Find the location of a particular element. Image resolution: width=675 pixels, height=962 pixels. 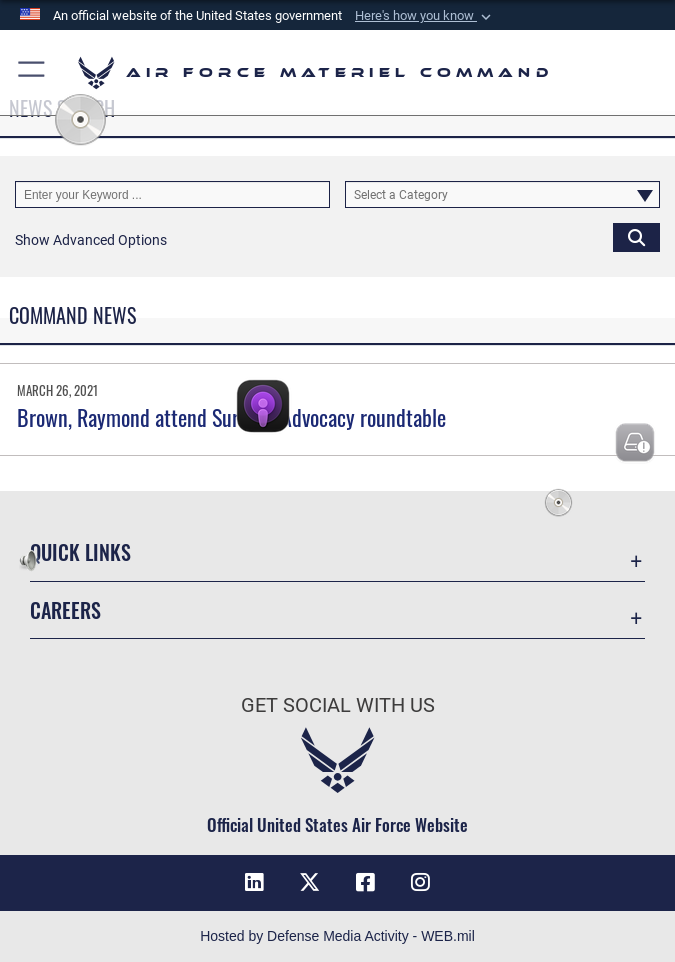

indicates a CD-R or recordable disc drive is located at coordinates (80, 119).